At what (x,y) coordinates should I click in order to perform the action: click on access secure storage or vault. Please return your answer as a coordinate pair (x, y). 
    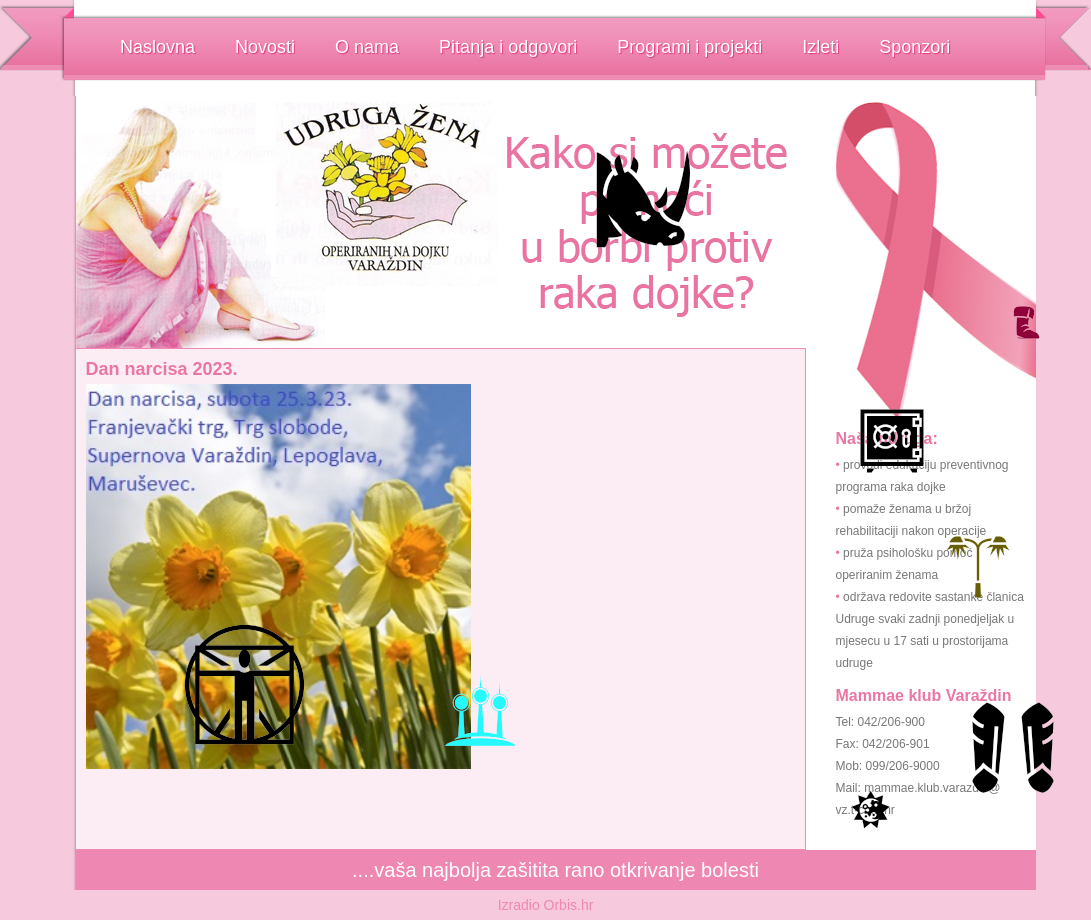
    Looking at the image, I should click on (892, 441).